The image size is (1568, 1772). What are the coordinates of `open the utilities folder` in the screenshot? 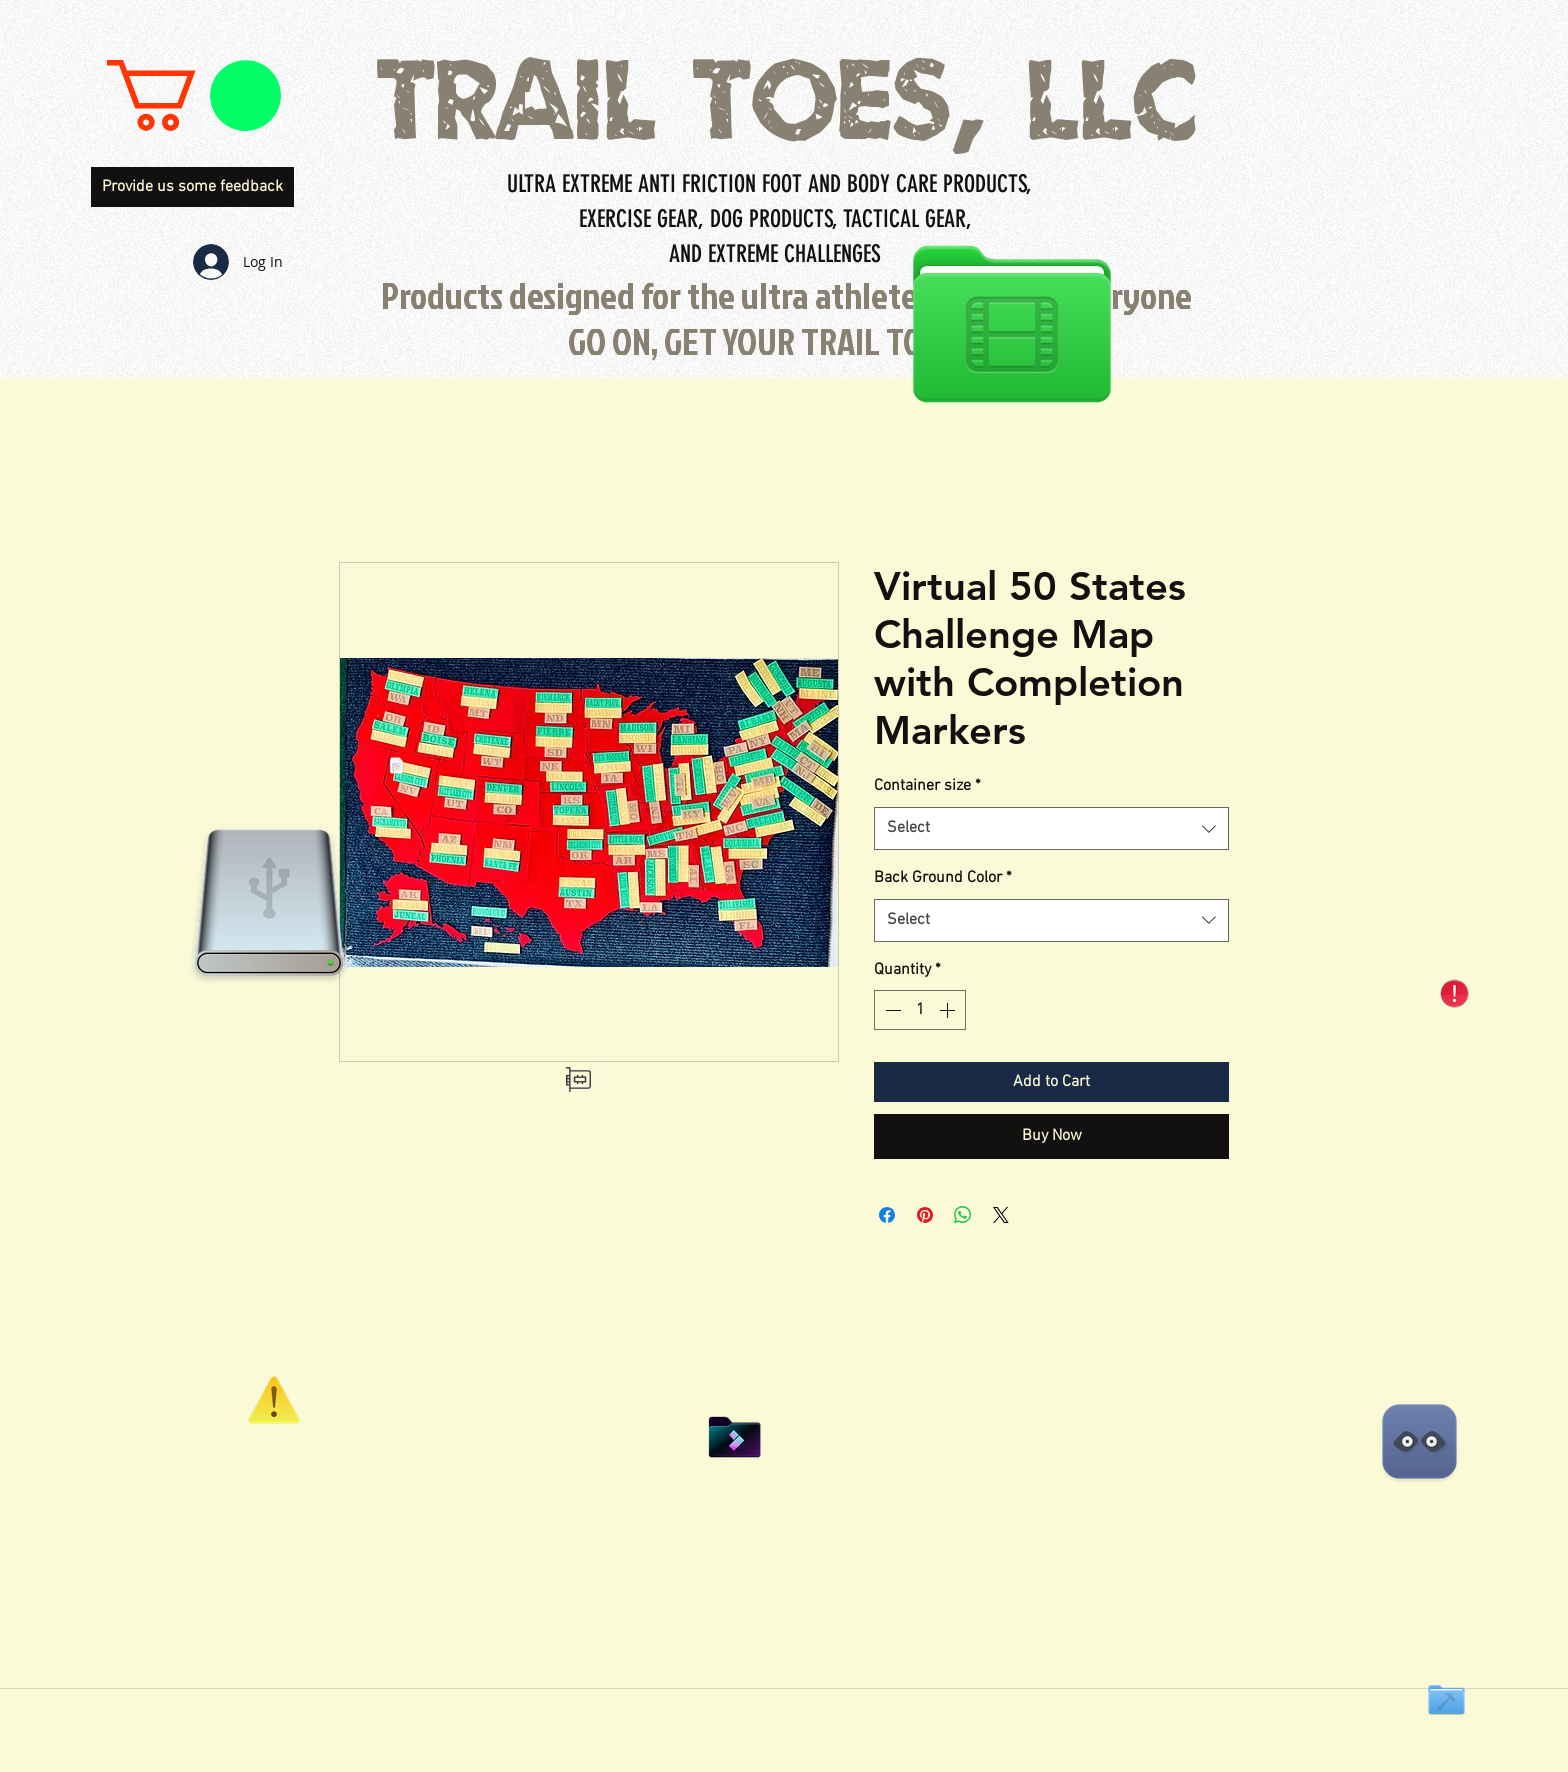 It's located at (1446, 1699).